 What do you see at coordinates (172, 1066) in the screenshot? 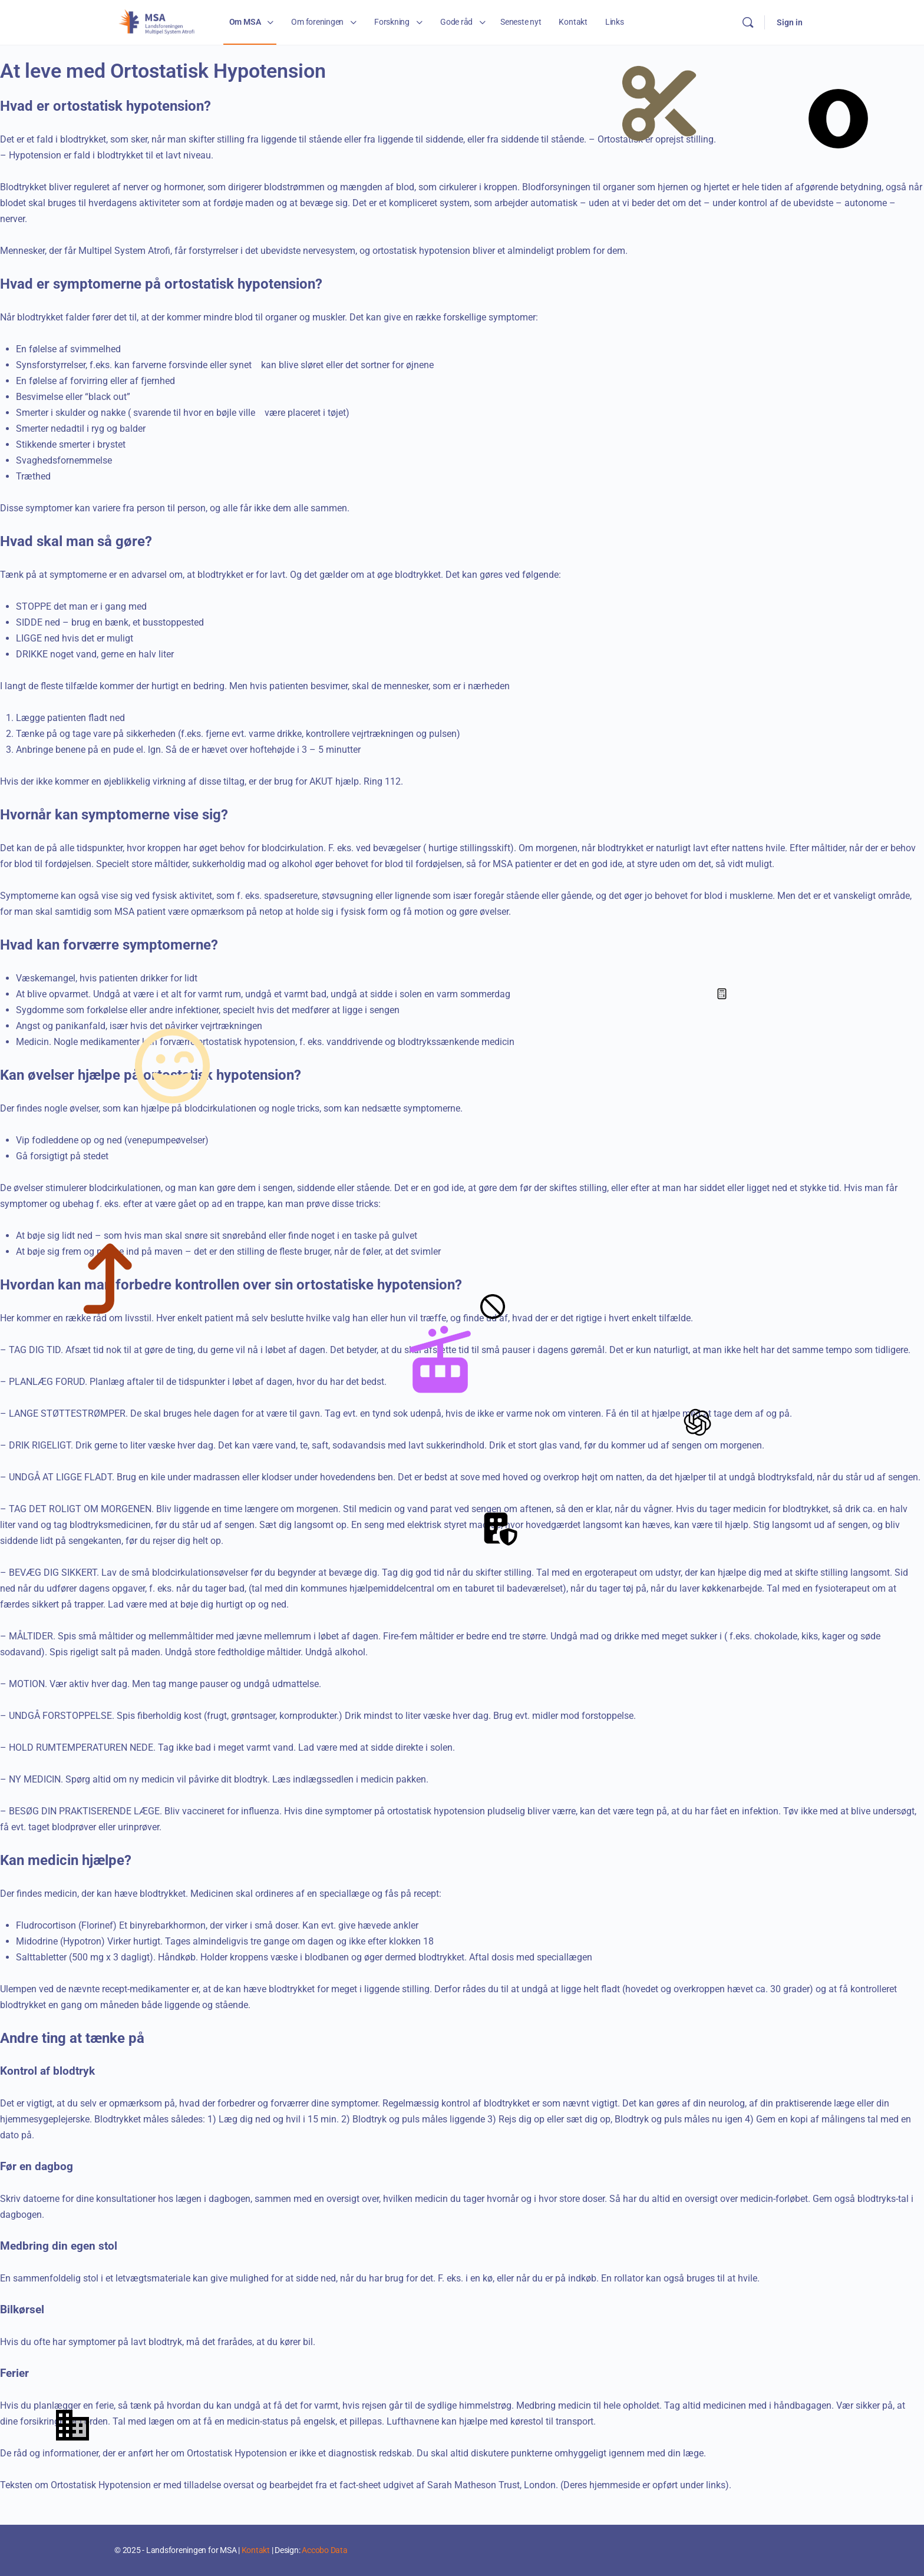
I see `add a playful or joking tone to your message` at bounding box center [172, 1066].